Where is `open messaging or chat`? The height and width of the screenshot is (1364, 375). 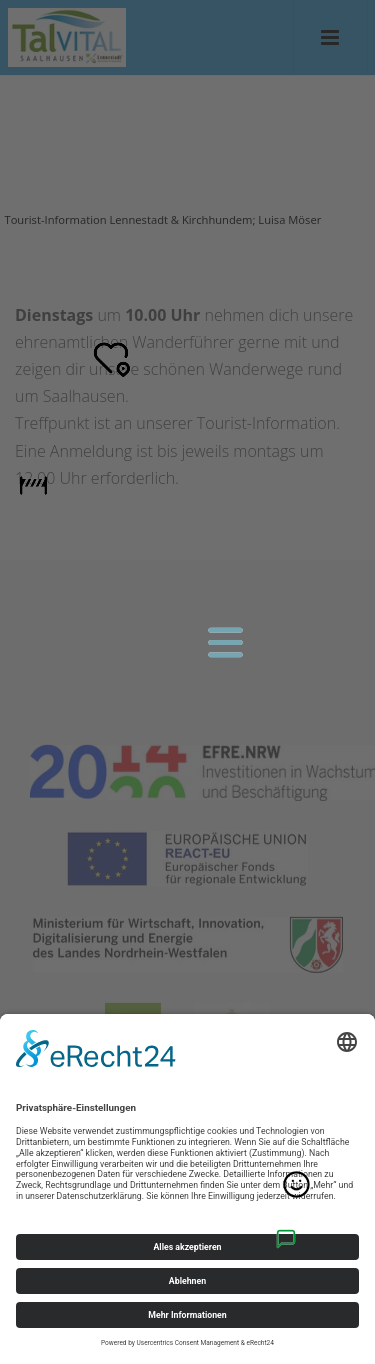 open messaging or chat is located at coordinates (286, 1239).